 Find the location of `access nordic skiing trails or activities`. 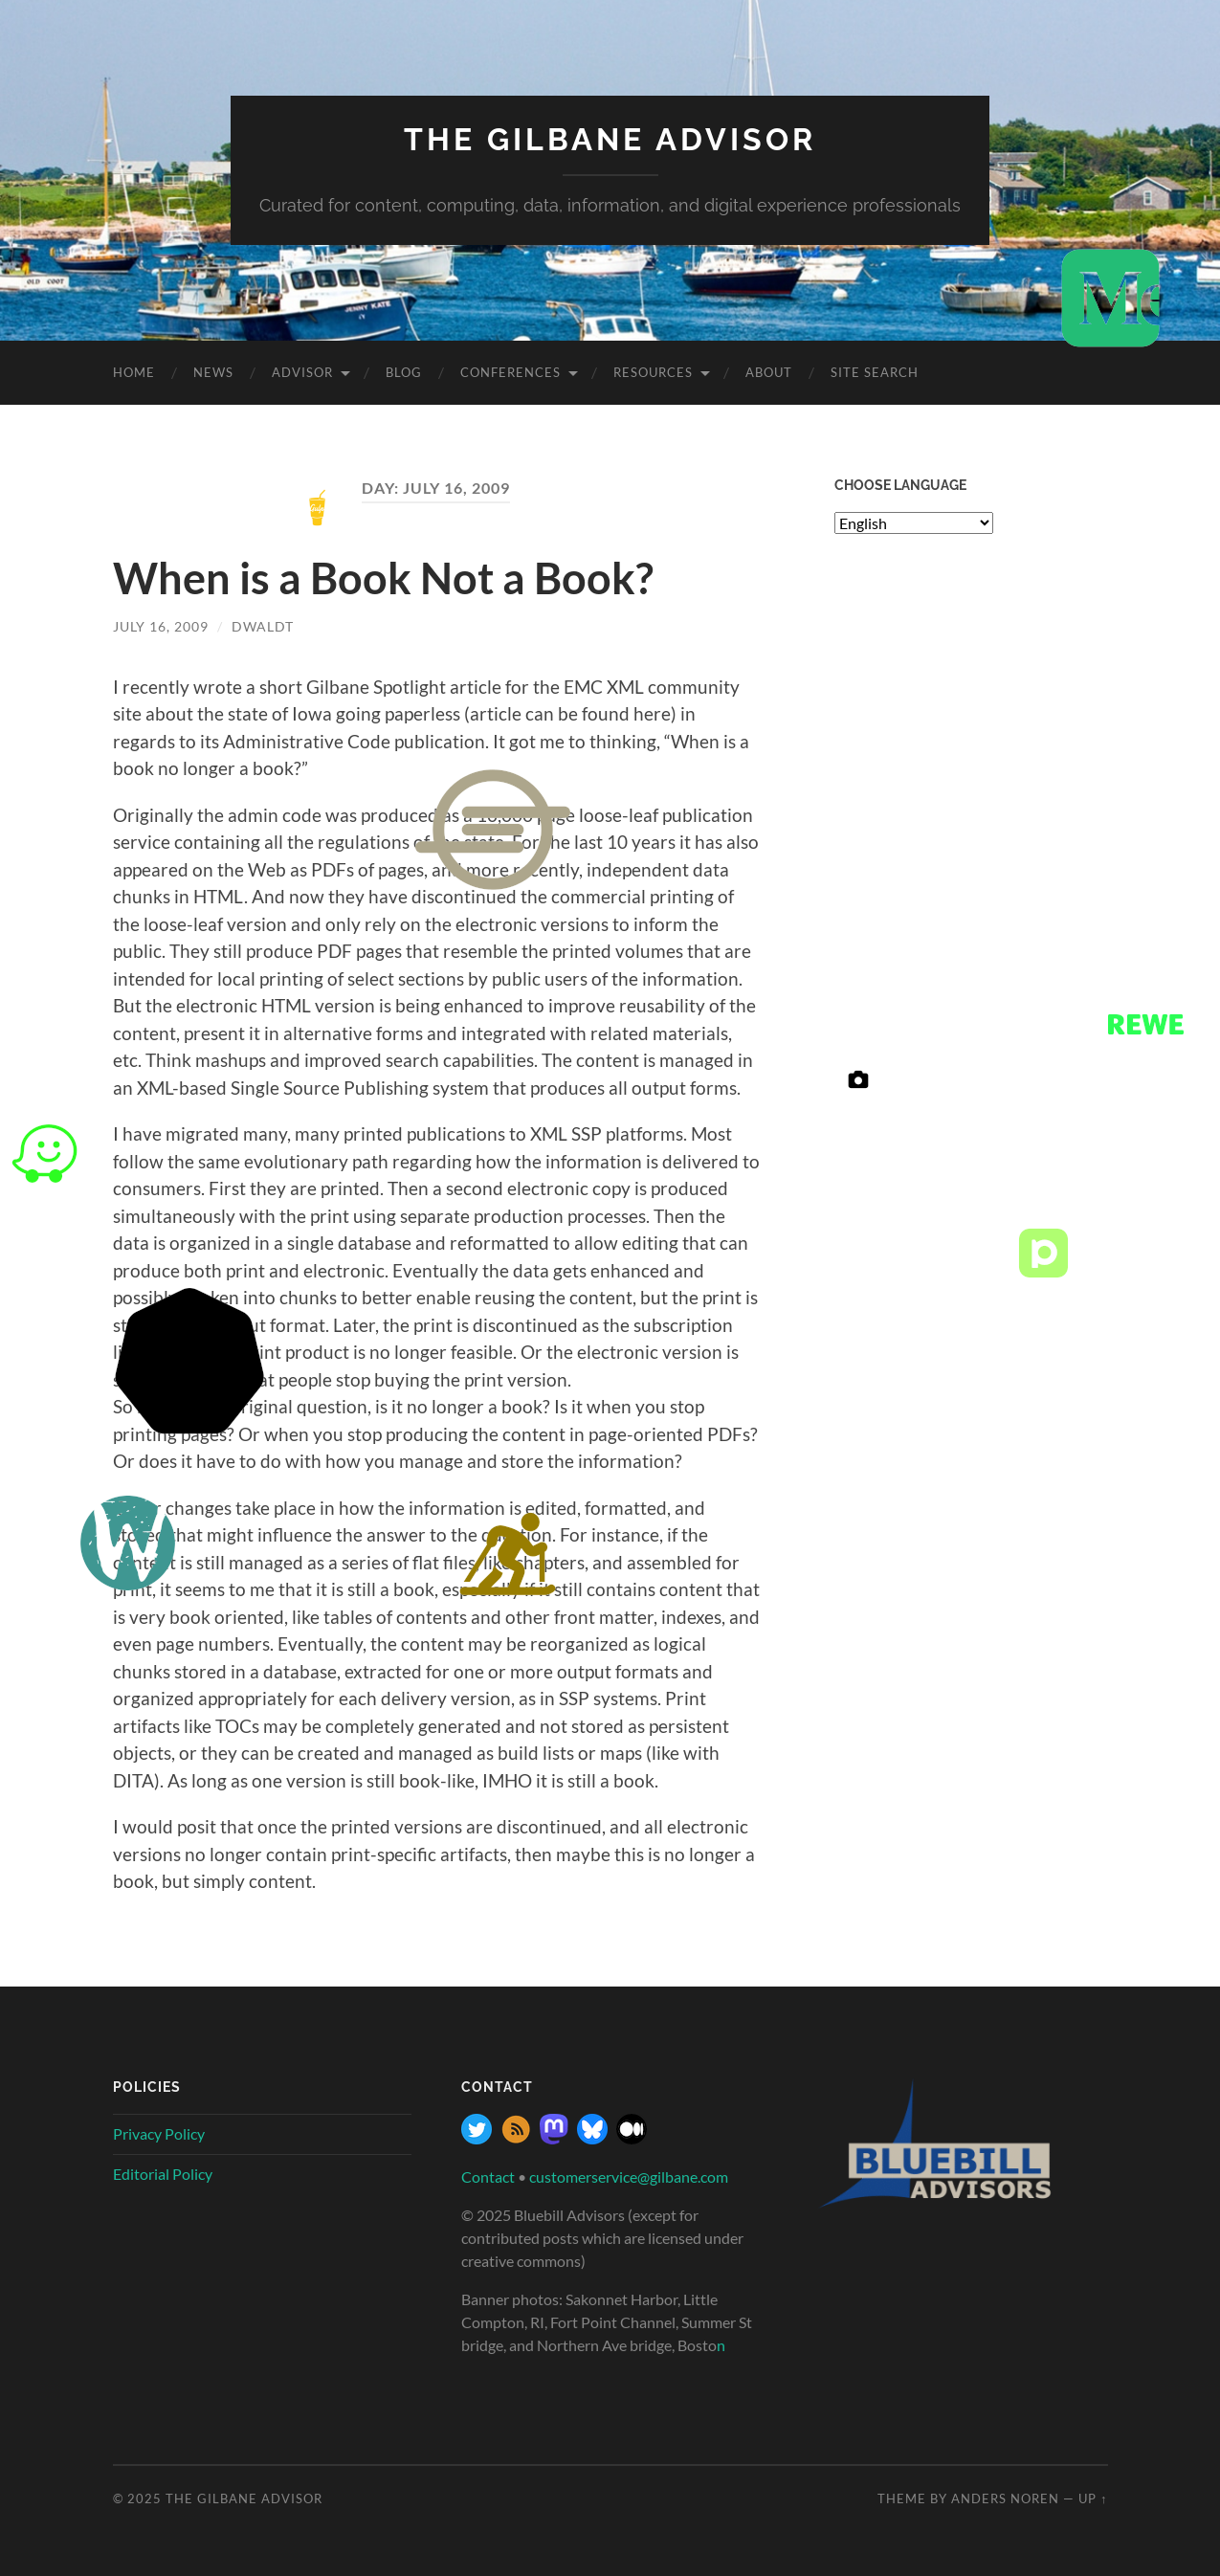

access nordic skiing trails or activities is located at coordinates (507, 1552).